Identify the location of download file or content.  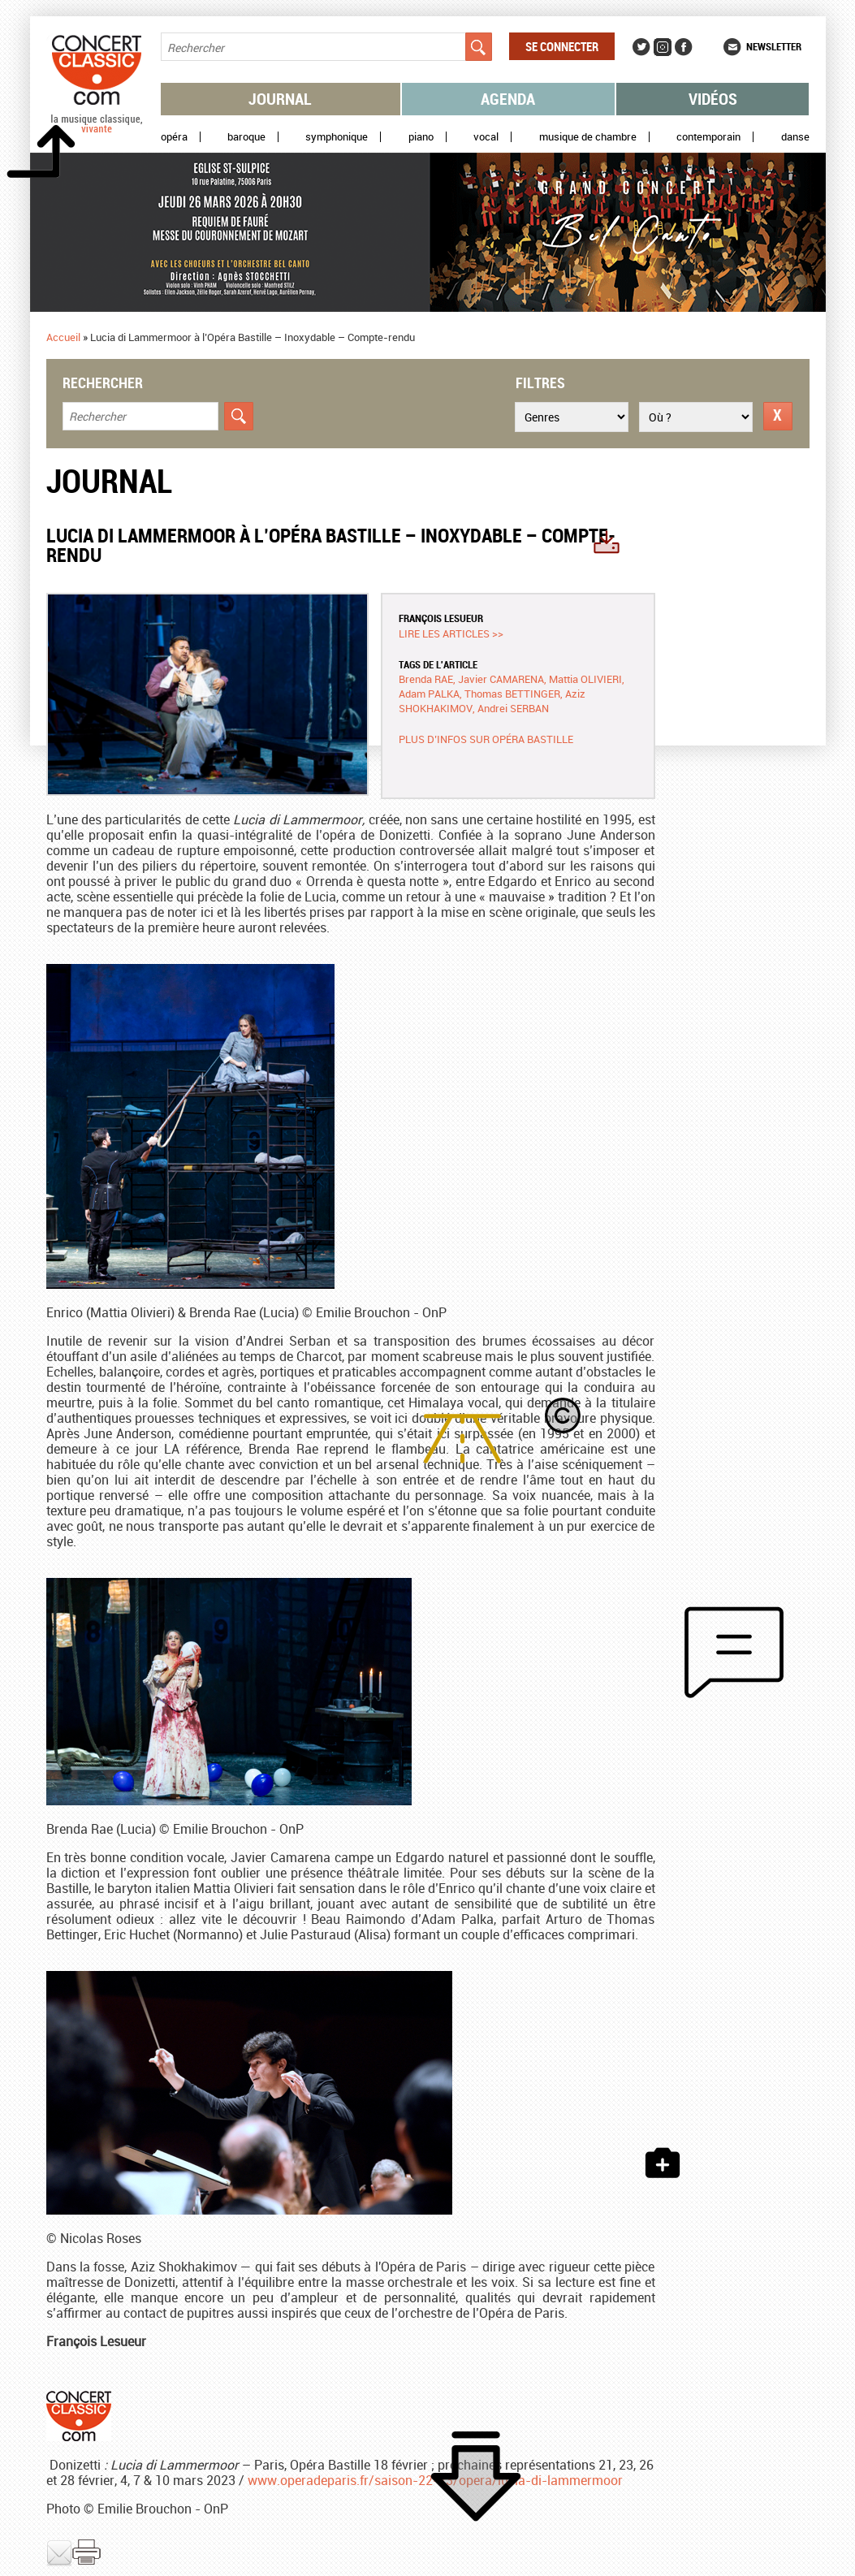
(476, 2473).